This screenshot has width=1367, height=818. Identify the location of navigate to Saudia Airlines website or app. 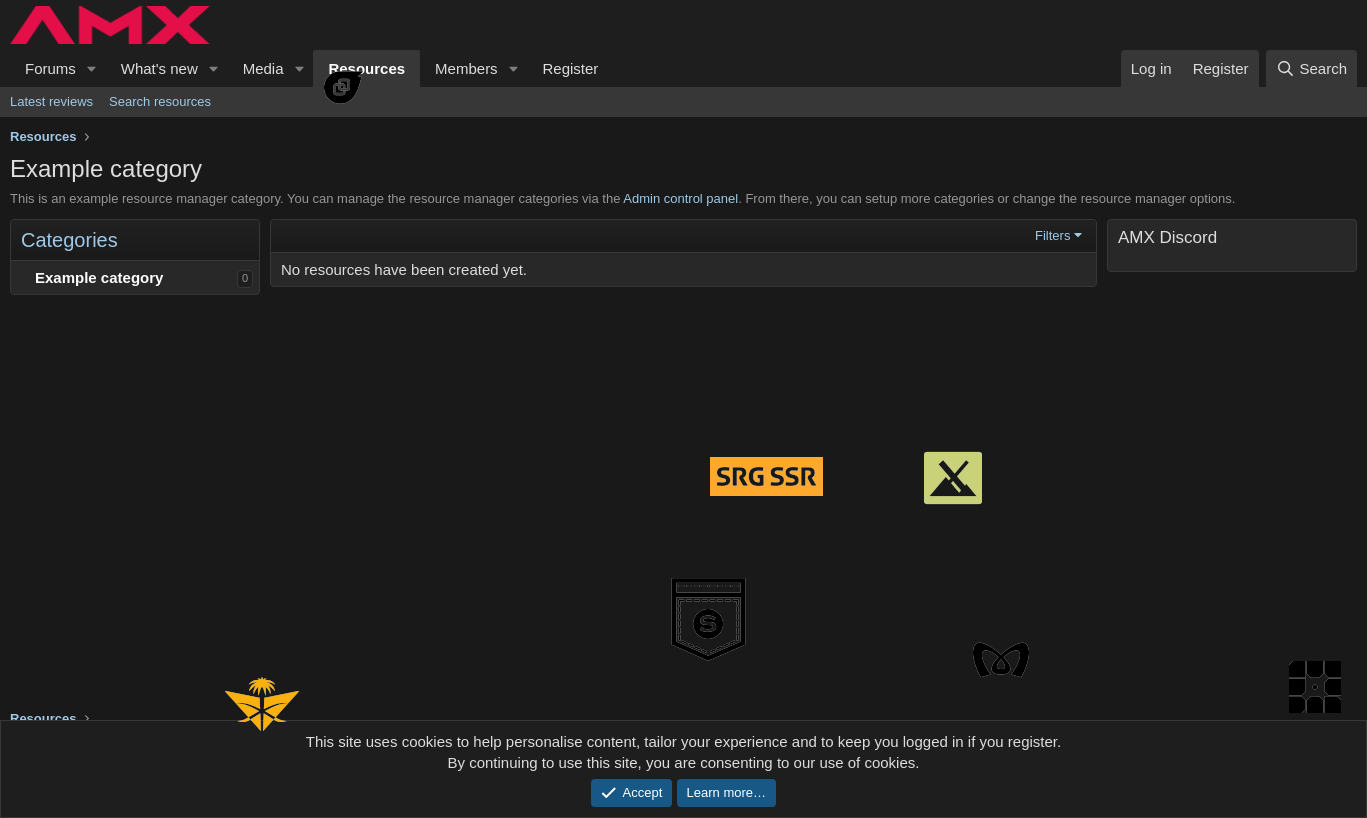
(262, 704).